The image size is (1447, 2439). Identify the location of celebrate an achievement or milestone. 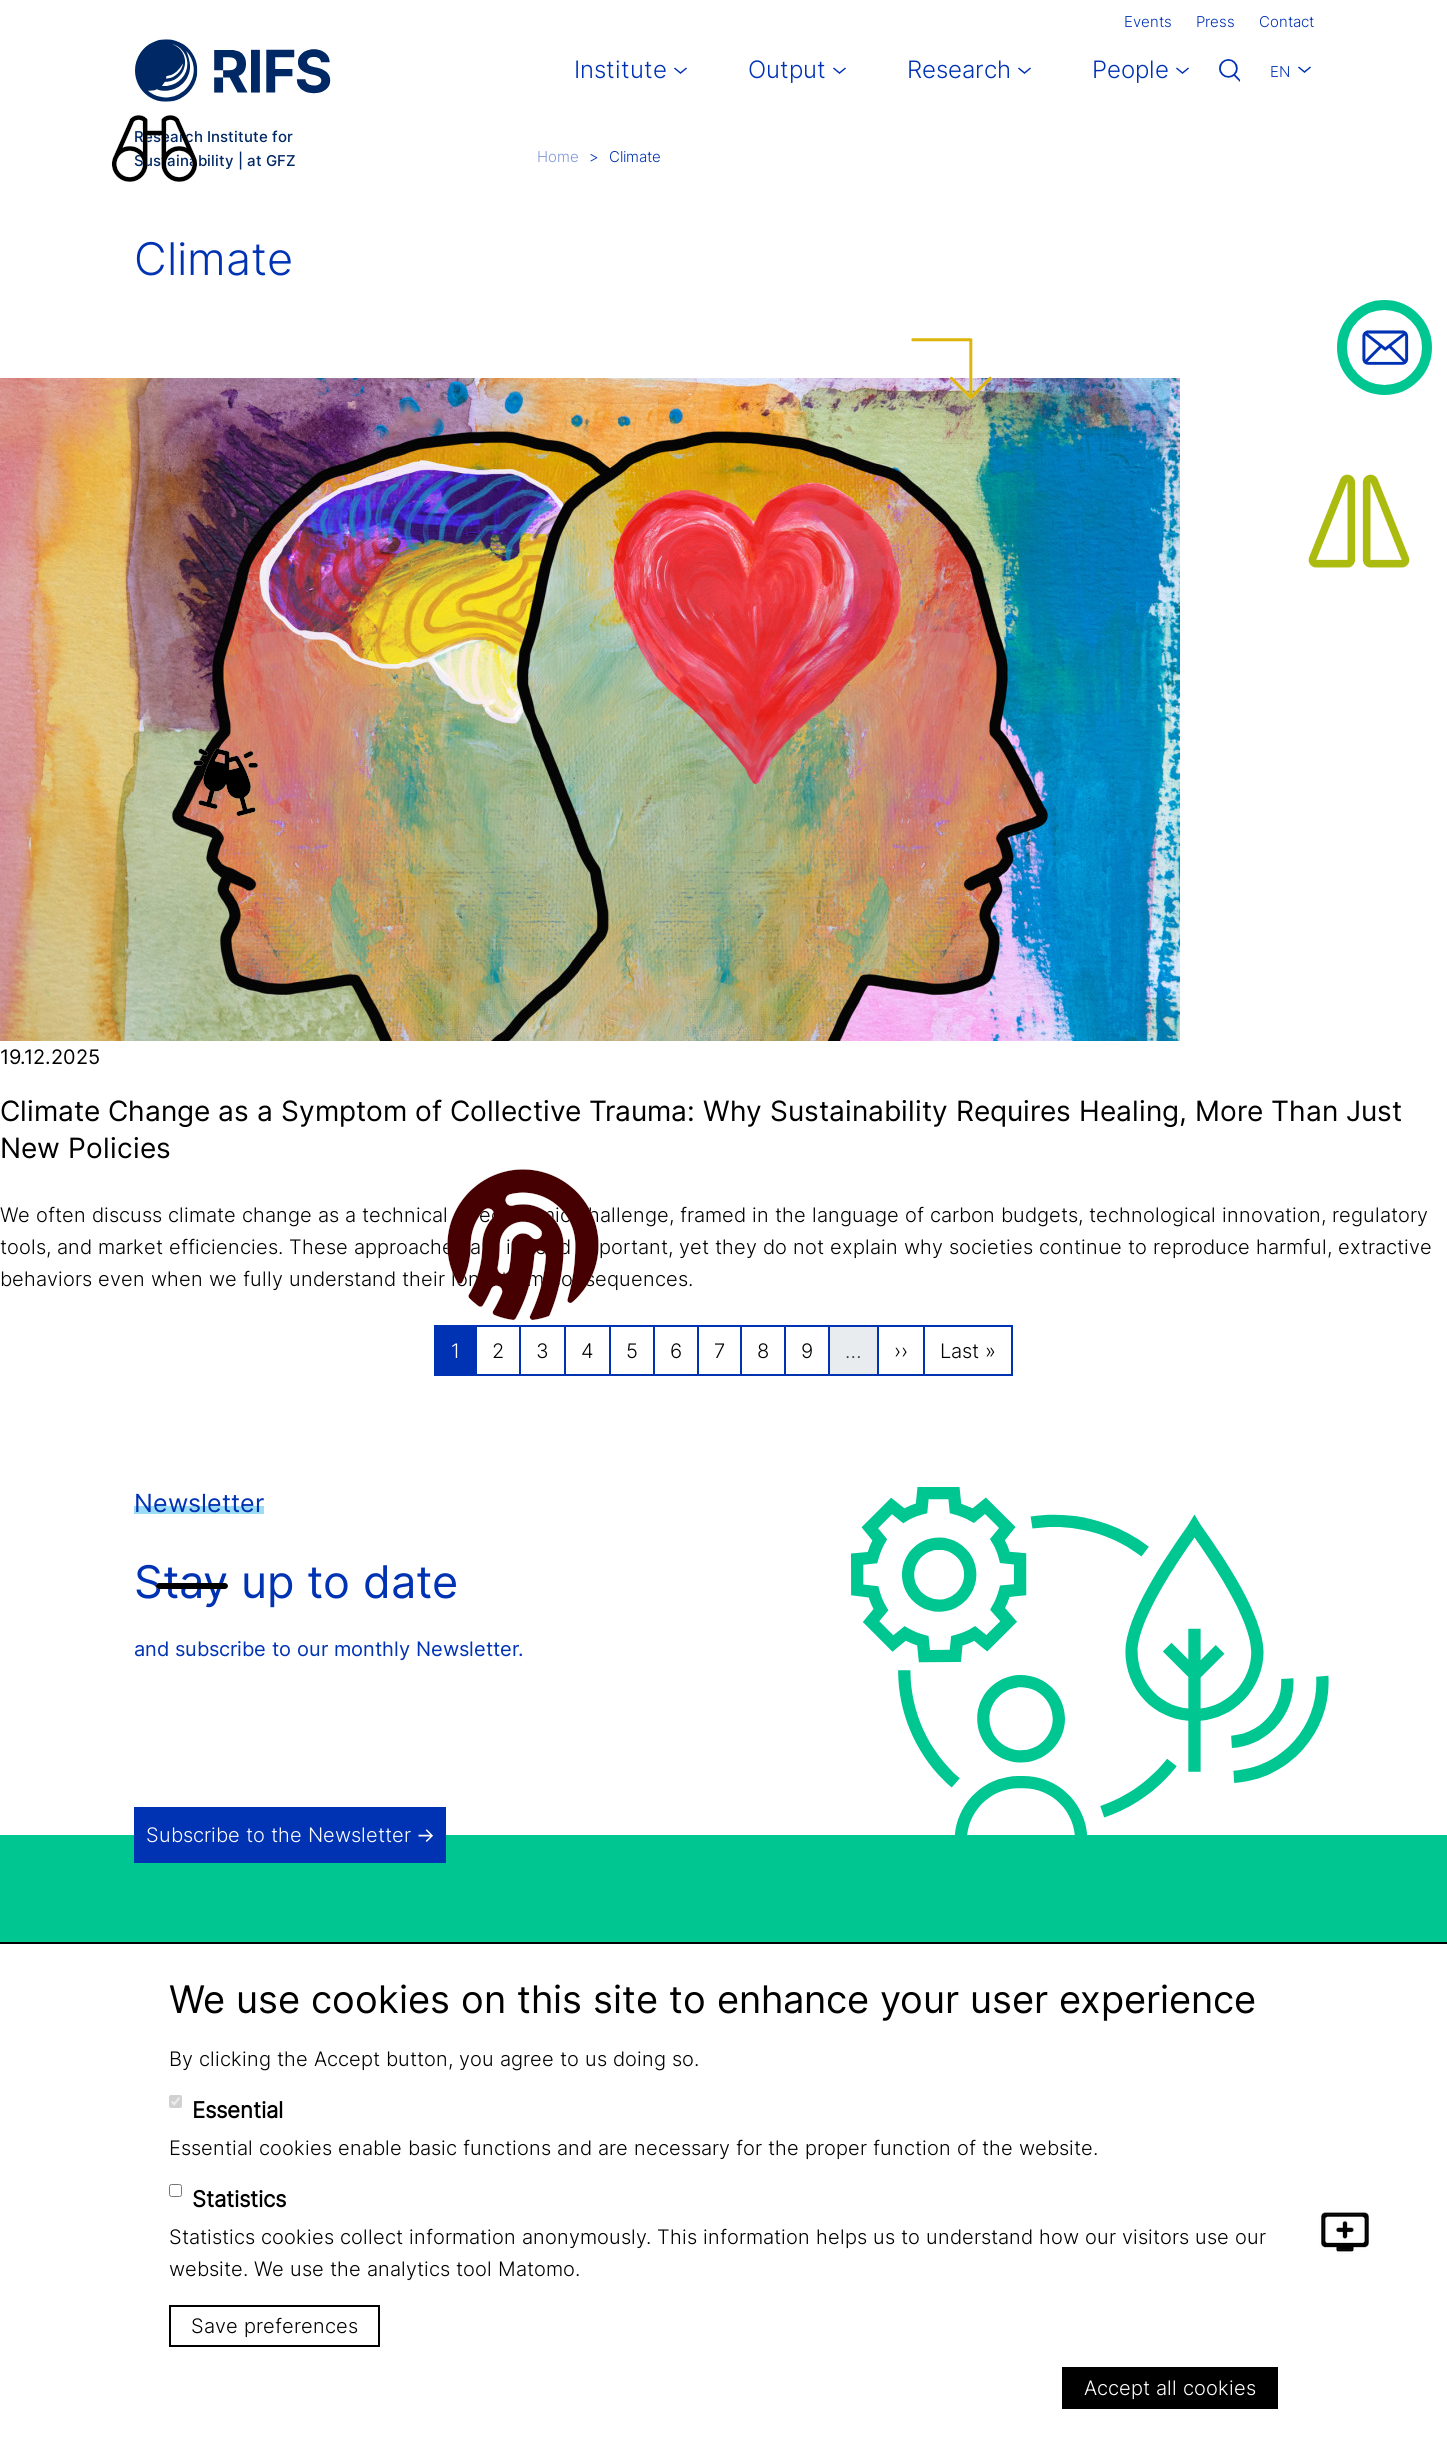
(227, 782).